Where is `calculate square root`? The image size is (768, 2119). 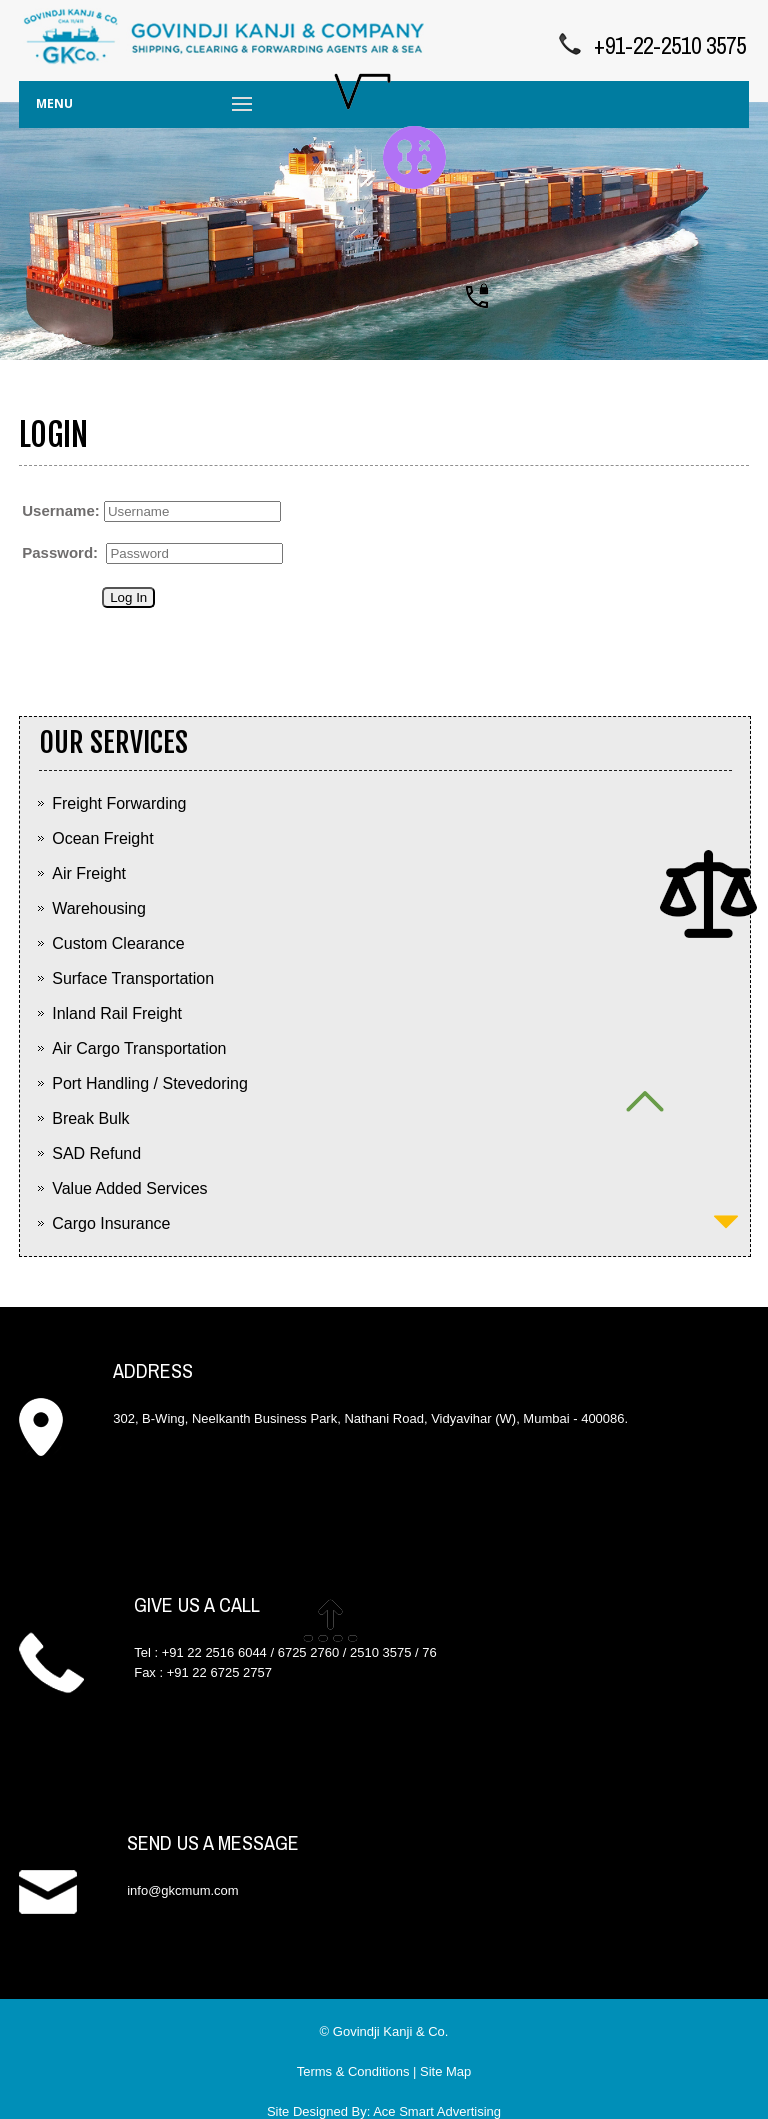 calculate square root is located at coordinates (360, 87).